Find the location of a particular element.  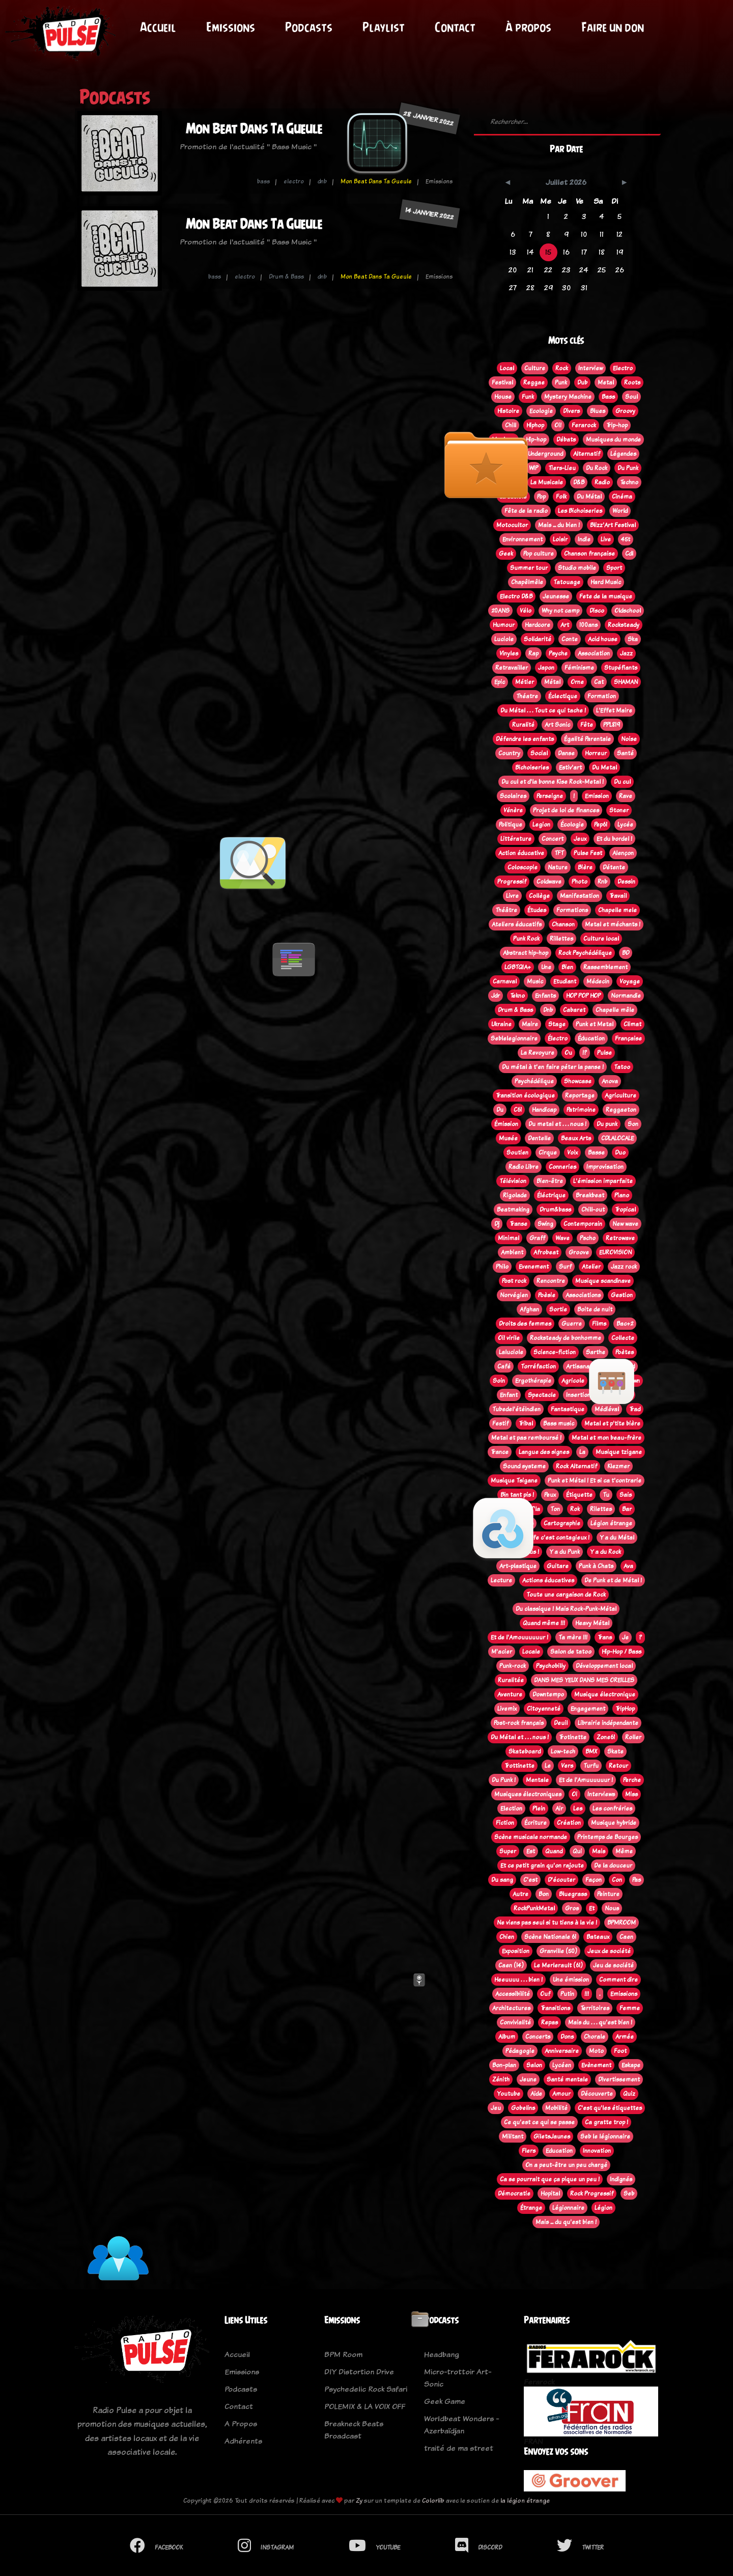

open image viewer application is located at coordinates (252, 863).